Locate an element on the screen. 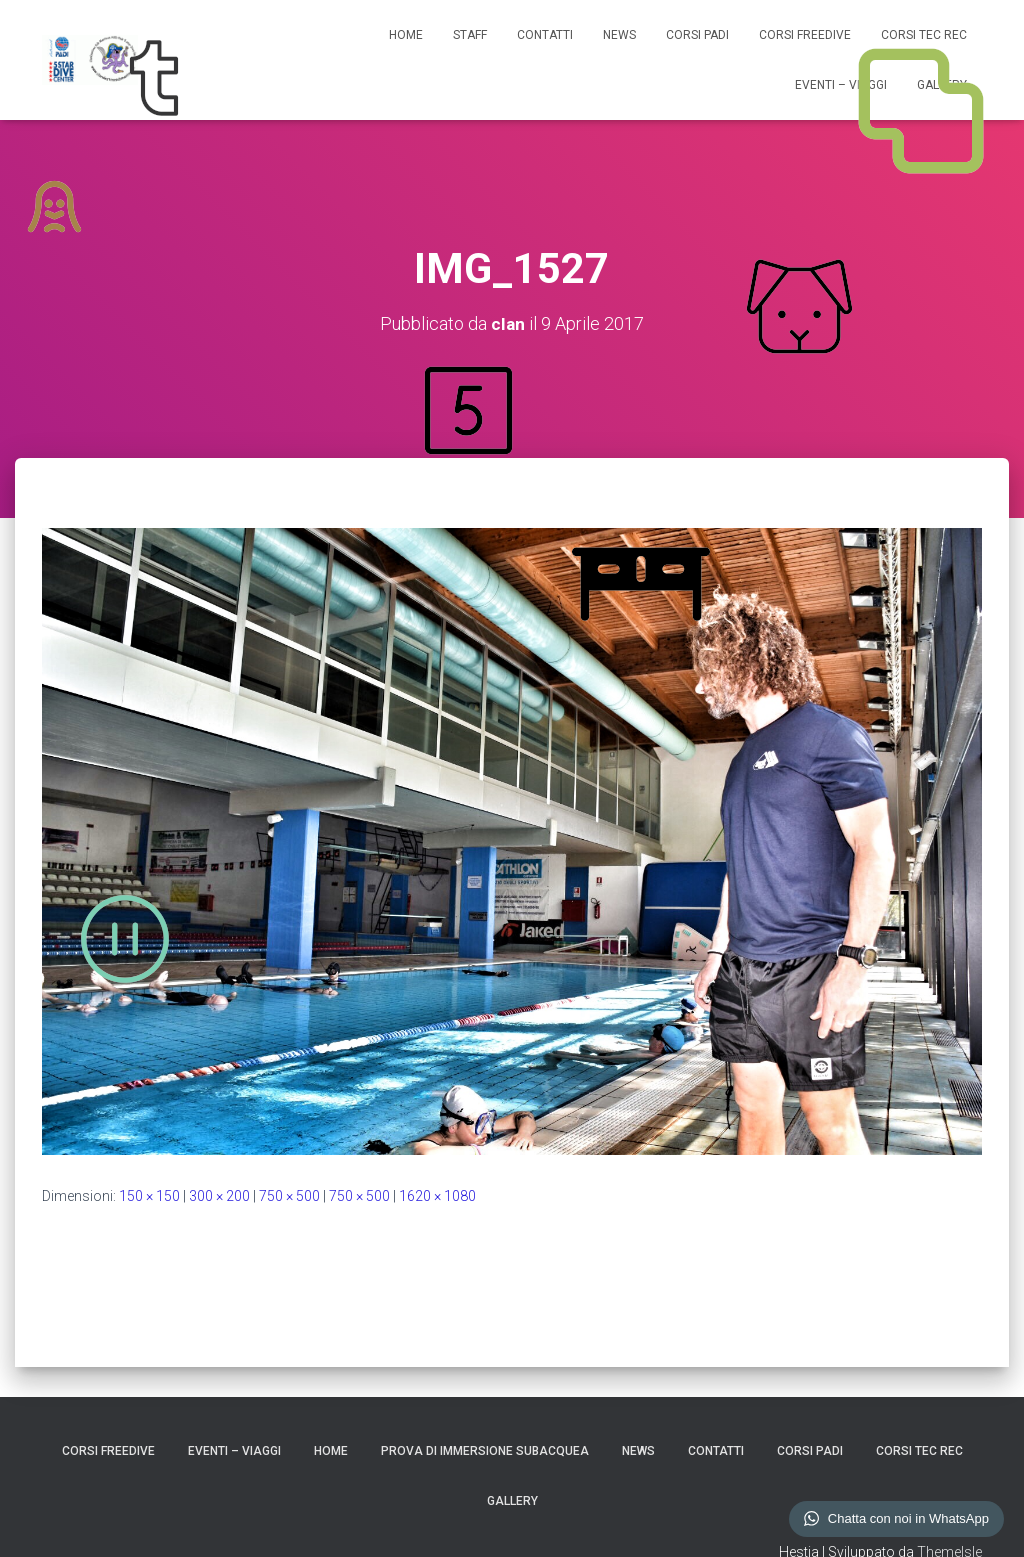 Image resolution: width=1024 pixels, height=1557 pixels. indicates linux operating system compatibility is located at coordinates (54, 209).